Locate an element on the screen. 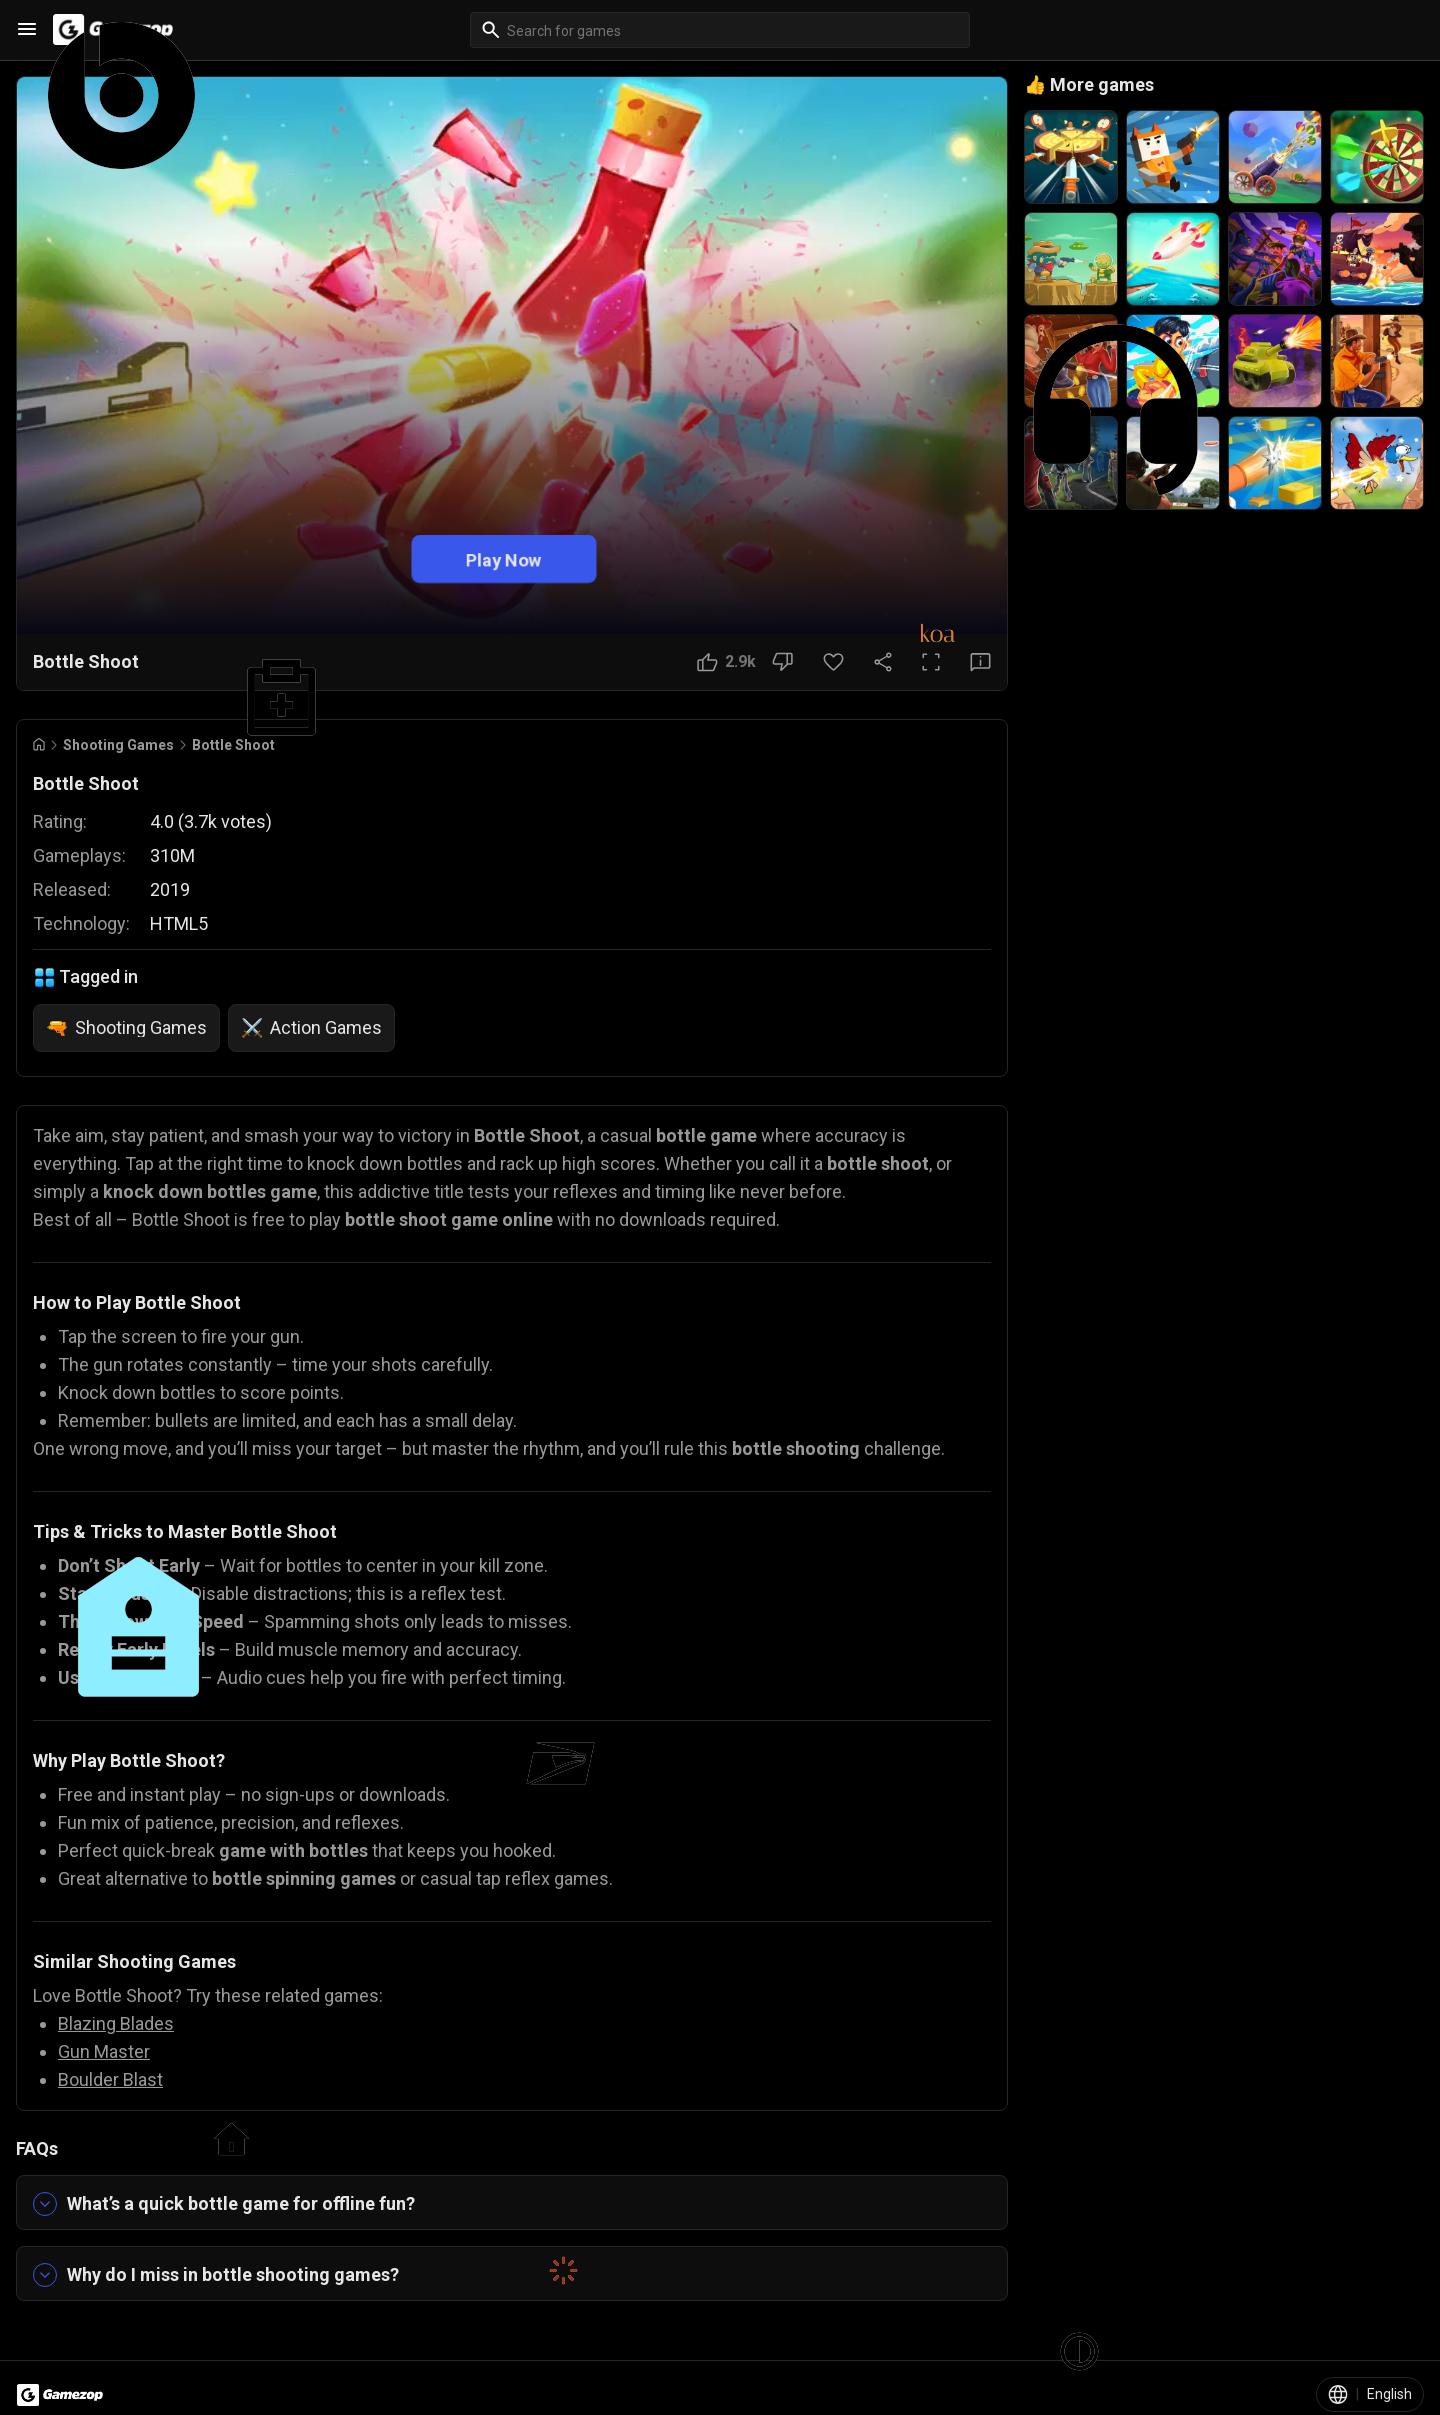 The image size is (1440, 2415). view medical records or health dossier is located at coordinates (281, 697).